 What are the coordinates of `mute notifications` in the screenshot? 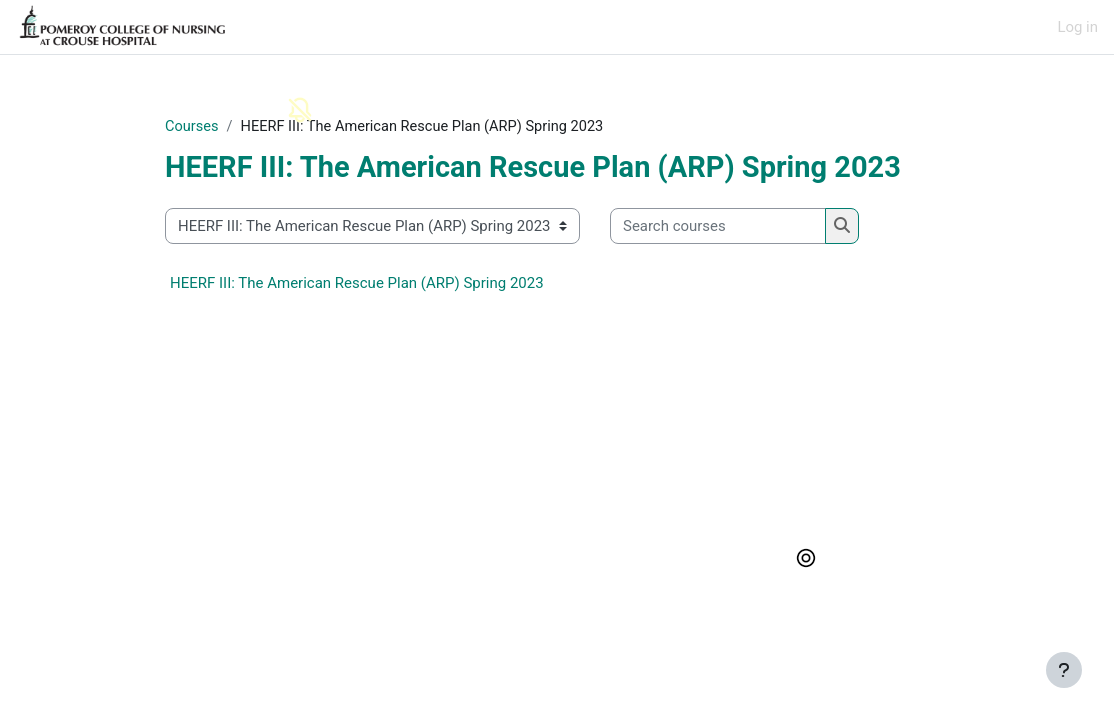 It's located at (300, 110).